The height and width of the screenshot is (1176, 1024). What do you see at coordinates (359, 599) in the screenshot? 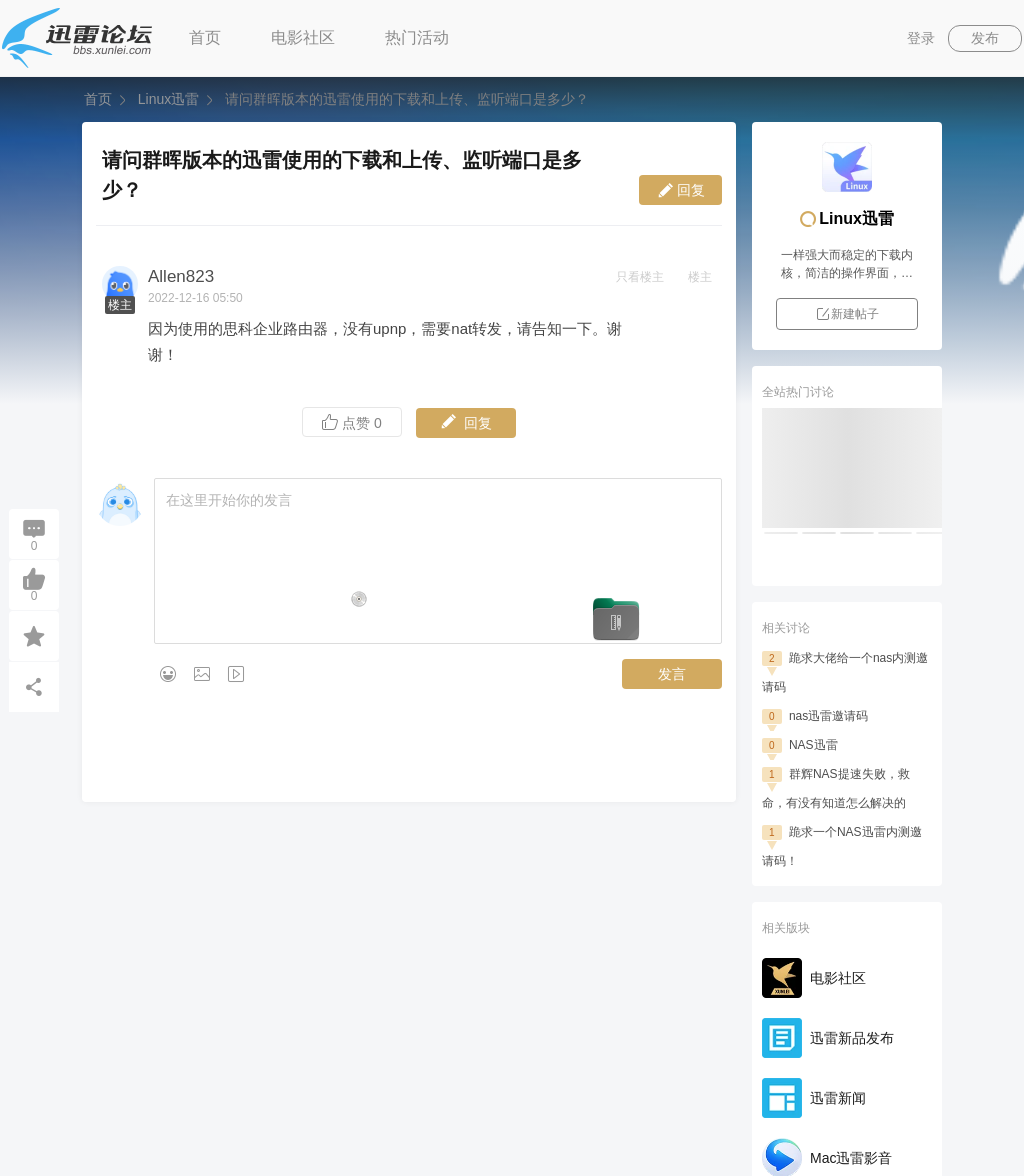
I see `audio CD or music disc detected` at bounding box center [359, 599].